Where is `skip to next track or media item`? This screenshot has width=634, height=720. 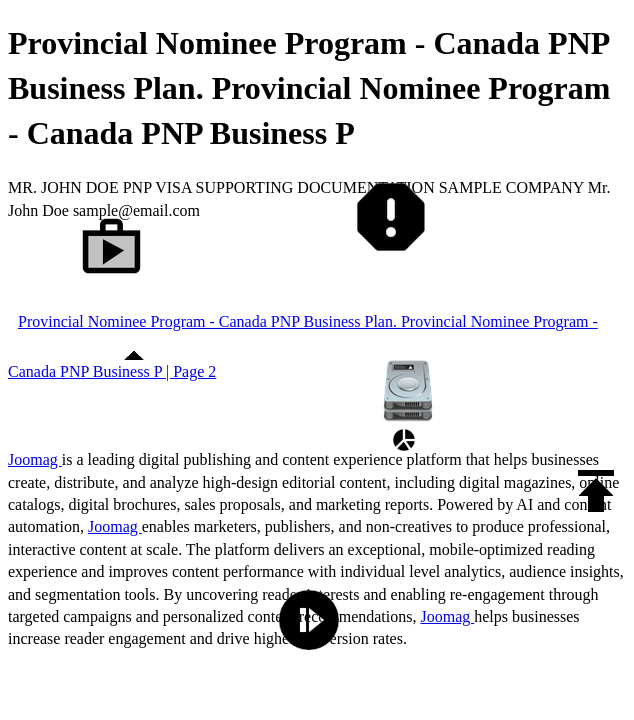
skip to next track or media item is located at coordinates (309, 620).